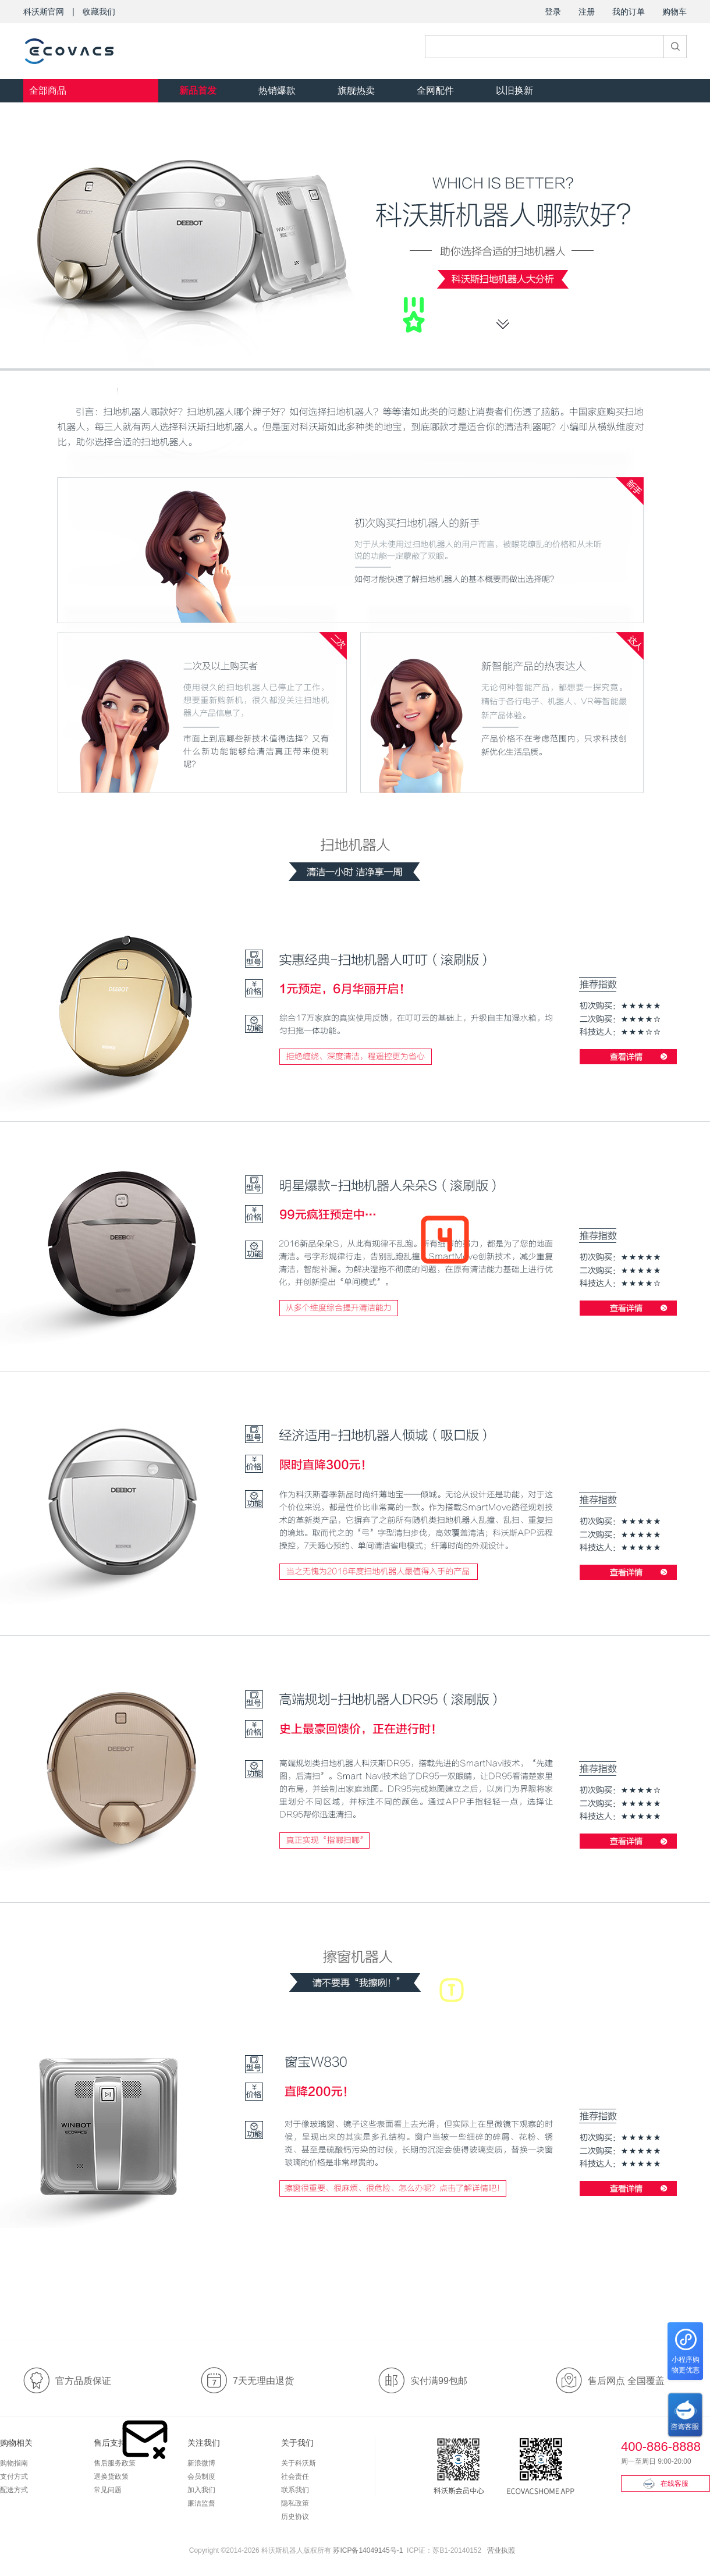 This screenshot has height=2576, width=710. What do you see at coordinates (145, 2439) in the screenshot?
I see `delete an email message` at bounding box center [145, 2439].